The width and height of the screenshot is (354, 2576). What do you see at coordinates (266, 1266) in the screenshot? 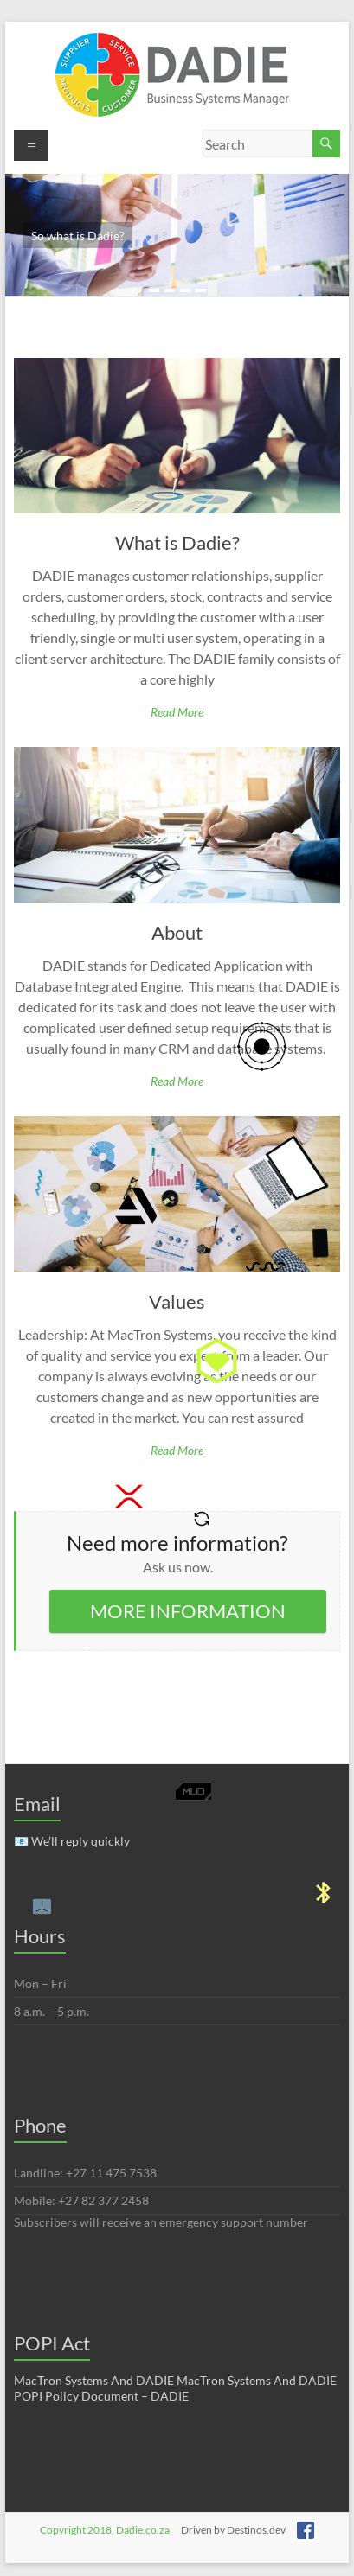
I see `SWR (stale-while-revalidate) library logo` at bounding box center [266, 1266].